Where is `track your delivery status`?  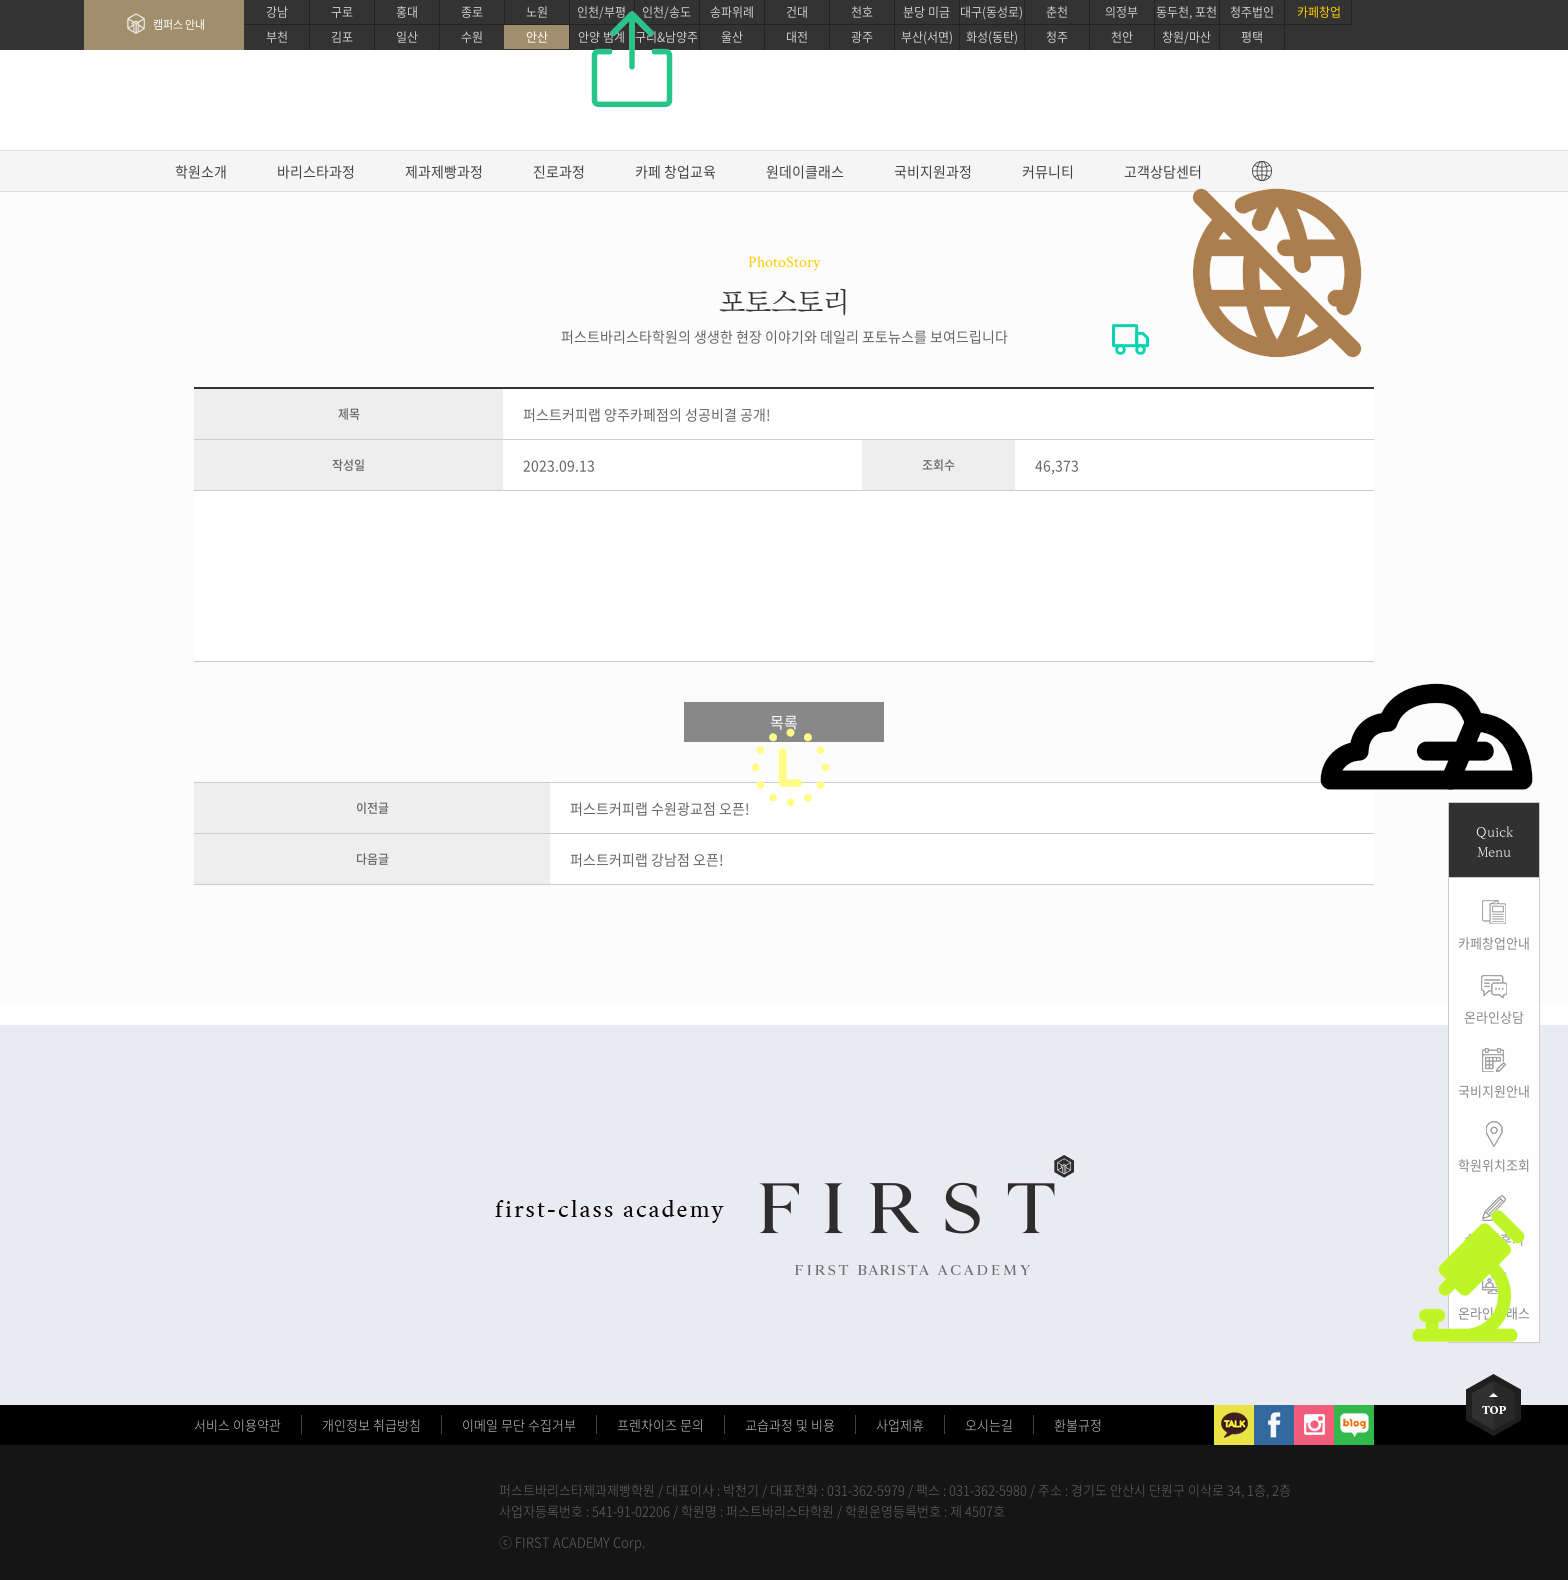
track your delivery status is located at coordinates (1130, 339).